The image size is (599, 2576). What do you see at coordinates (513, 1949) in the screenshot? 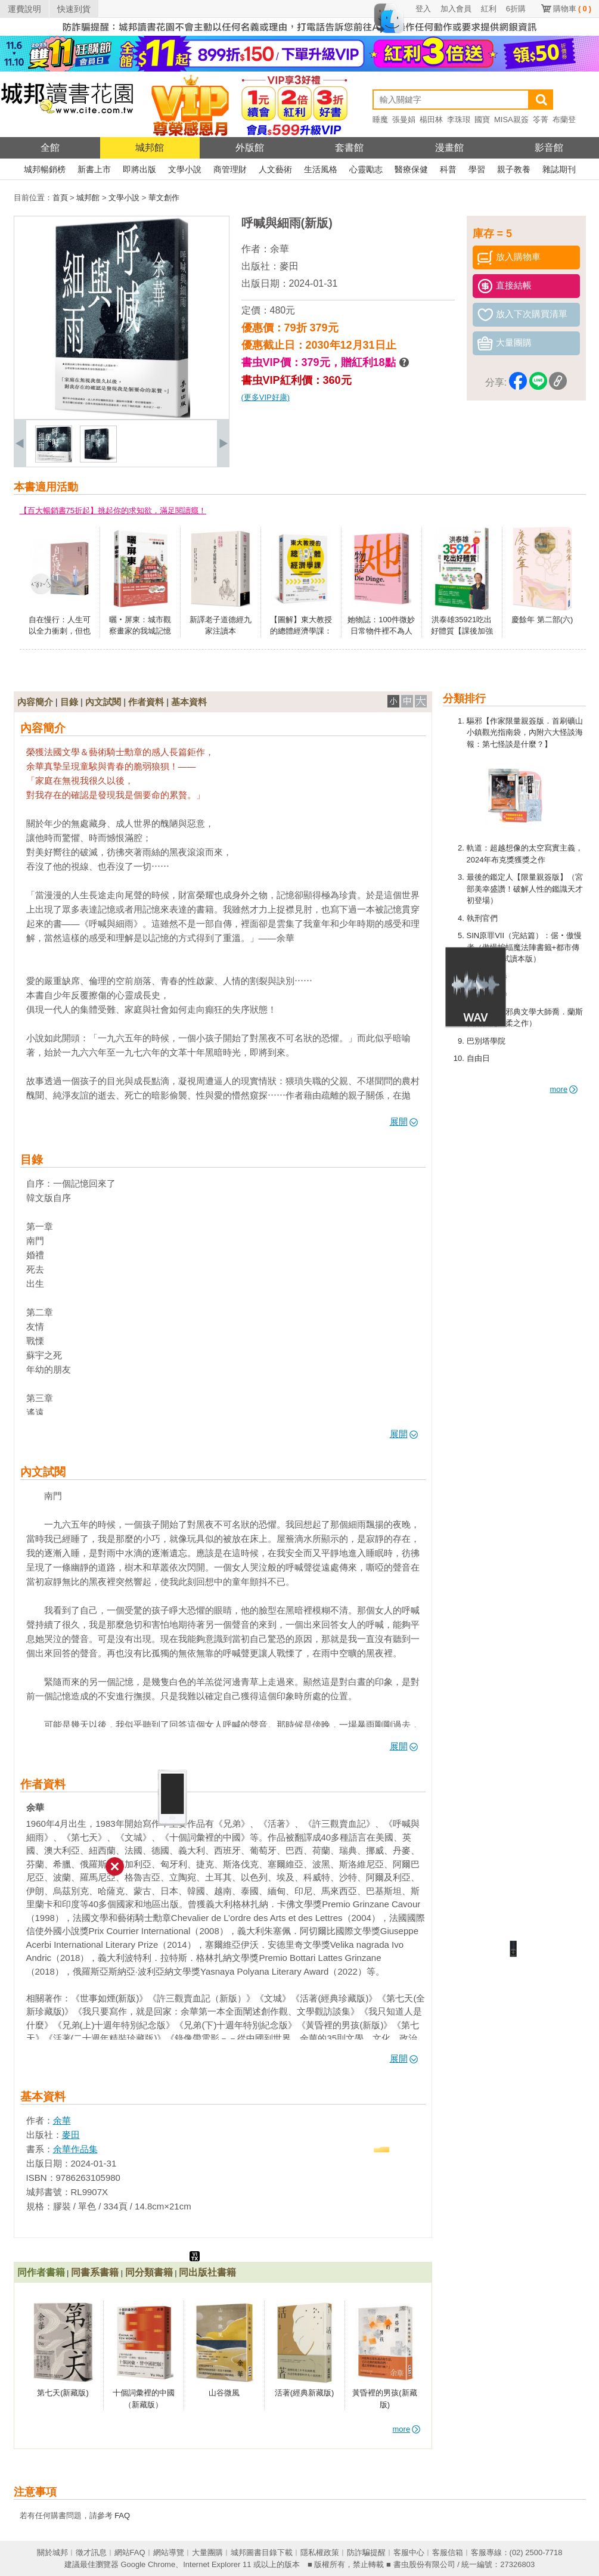
I see `access iPod device settings` at bounding box center [513, 1949].